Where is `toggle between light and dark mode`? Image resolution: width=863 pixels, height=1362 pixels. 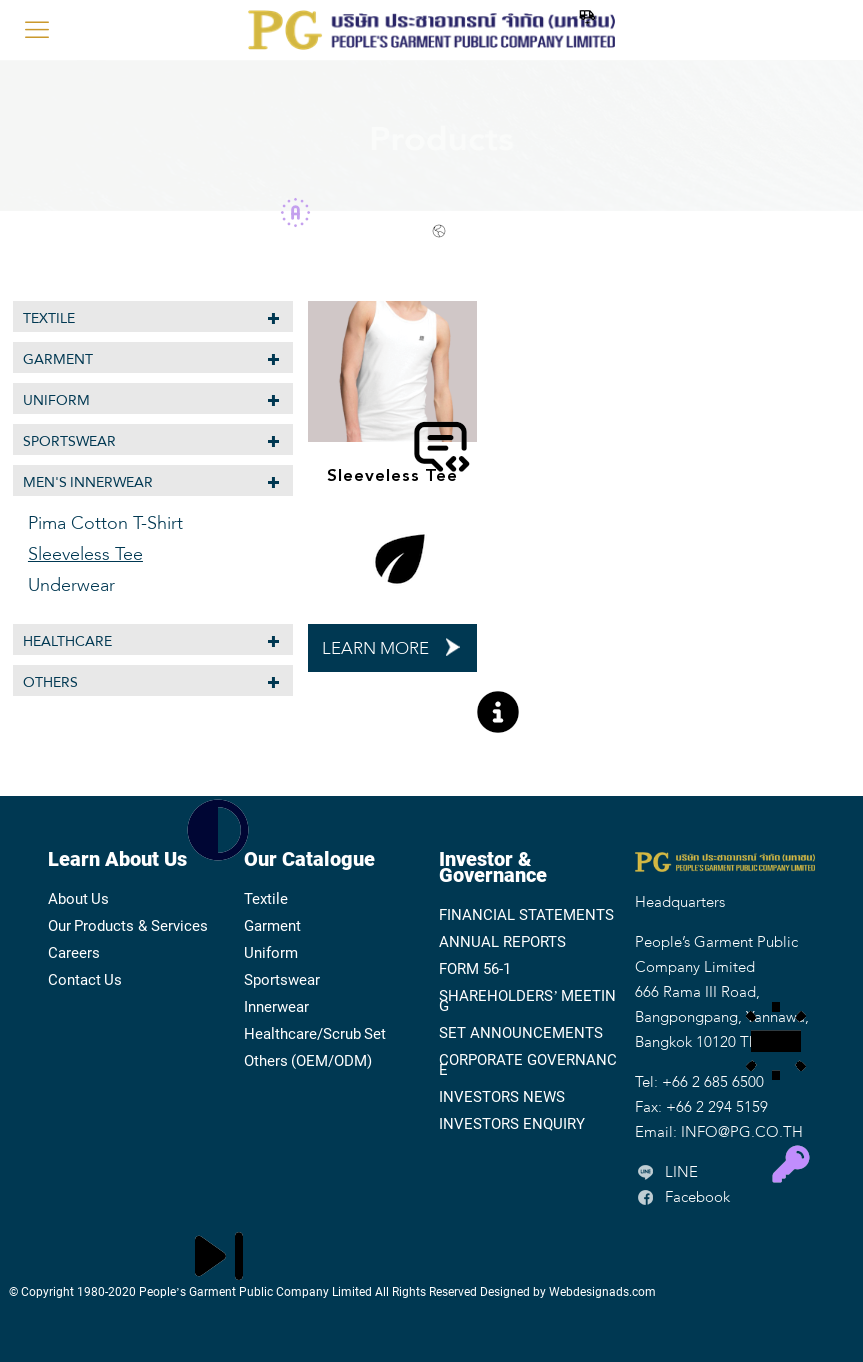 toggle between light and dark mode is located at coordinates (218, 830).